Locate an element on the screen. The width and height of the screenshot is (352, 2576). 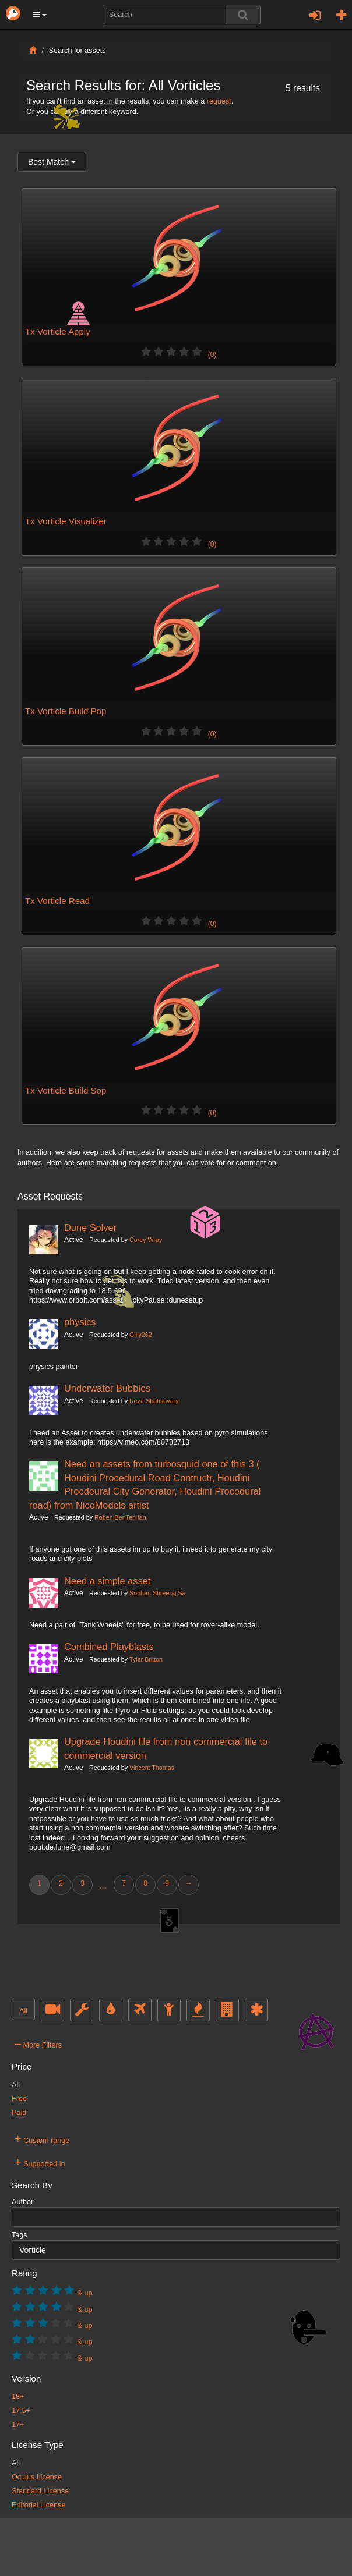
indicates anarchist or anti-establishment faction in game is located at coordinates (316, 2032).